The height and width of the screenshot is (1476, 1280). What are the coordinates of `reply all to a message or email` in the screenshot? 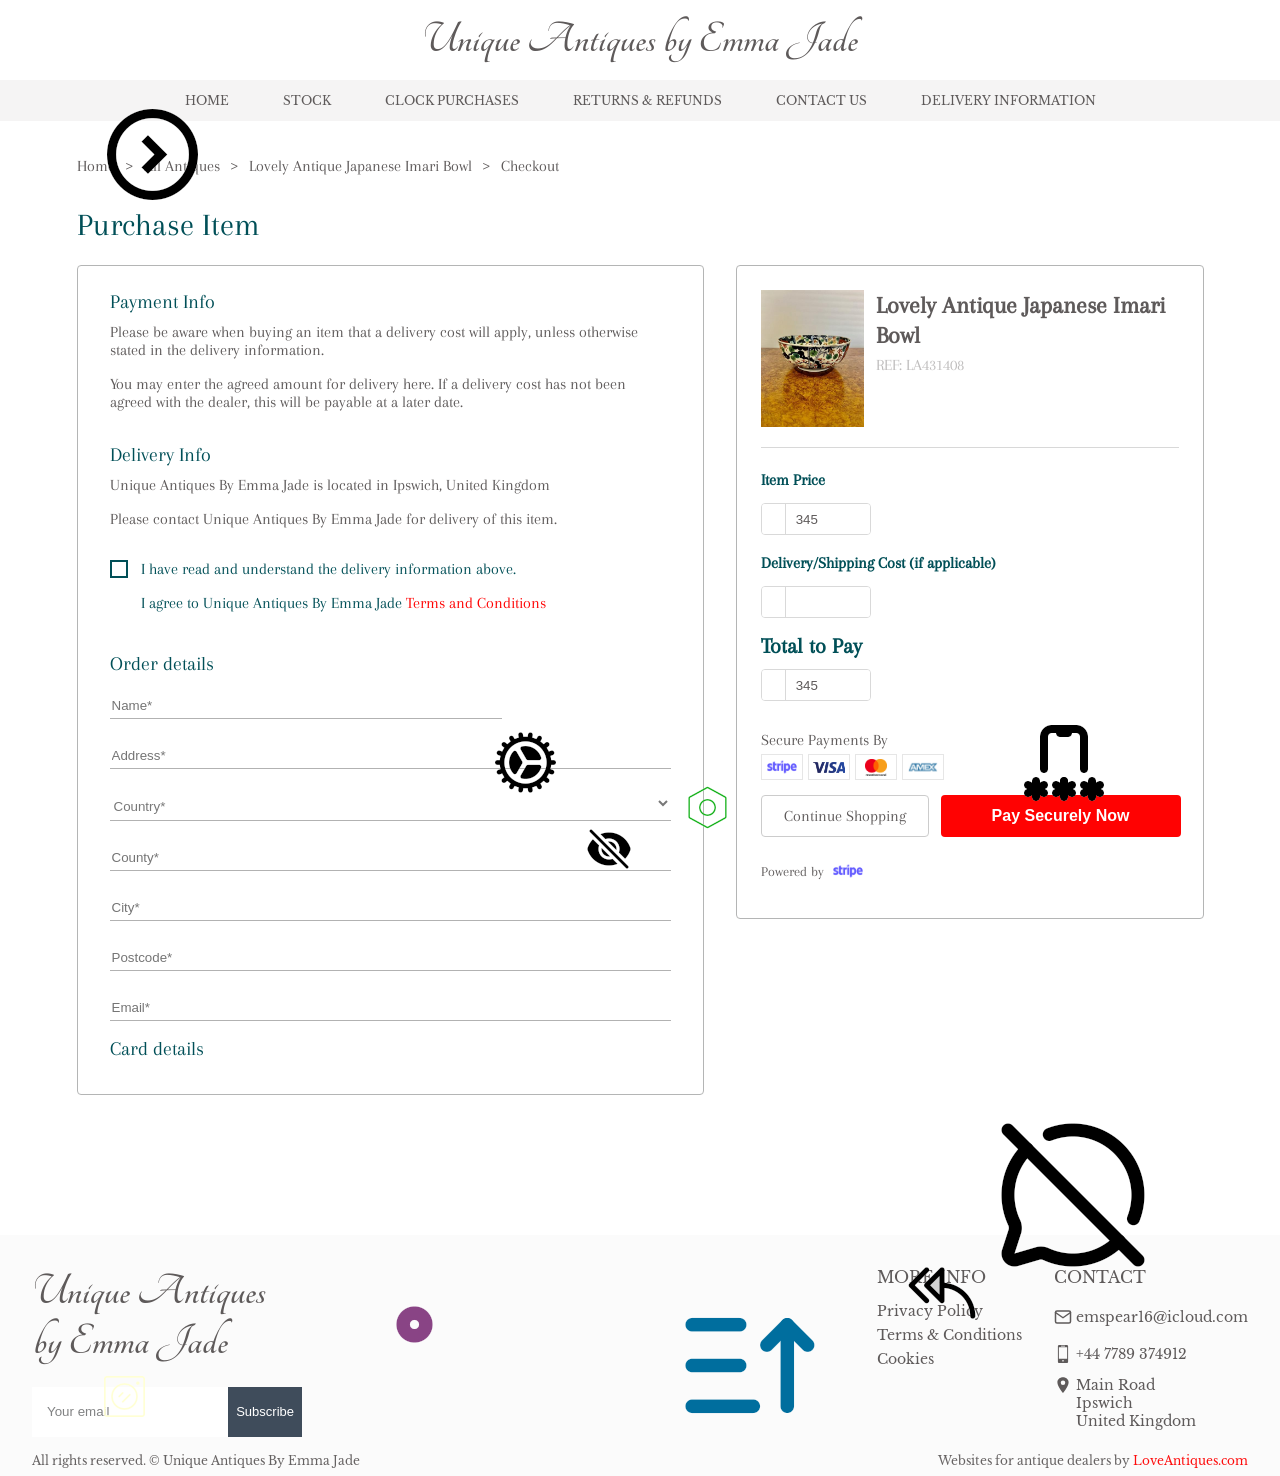 It's located at (942, 1293).